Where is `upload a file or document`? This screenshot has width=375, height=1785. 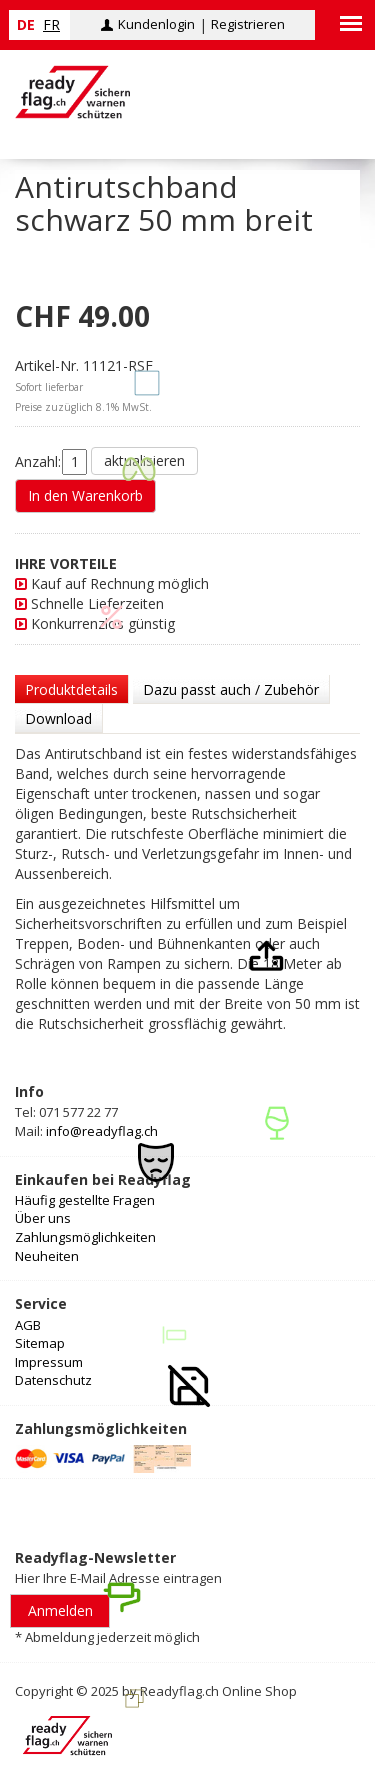 upload a file or document is located at coordinates (266, 957).